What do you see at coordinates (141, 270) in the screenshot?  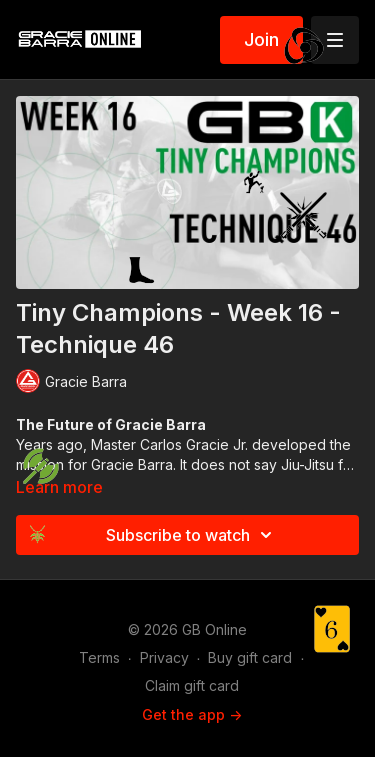 I see `indicates barefoot or no footwear required` at bounding box center [141, 270].